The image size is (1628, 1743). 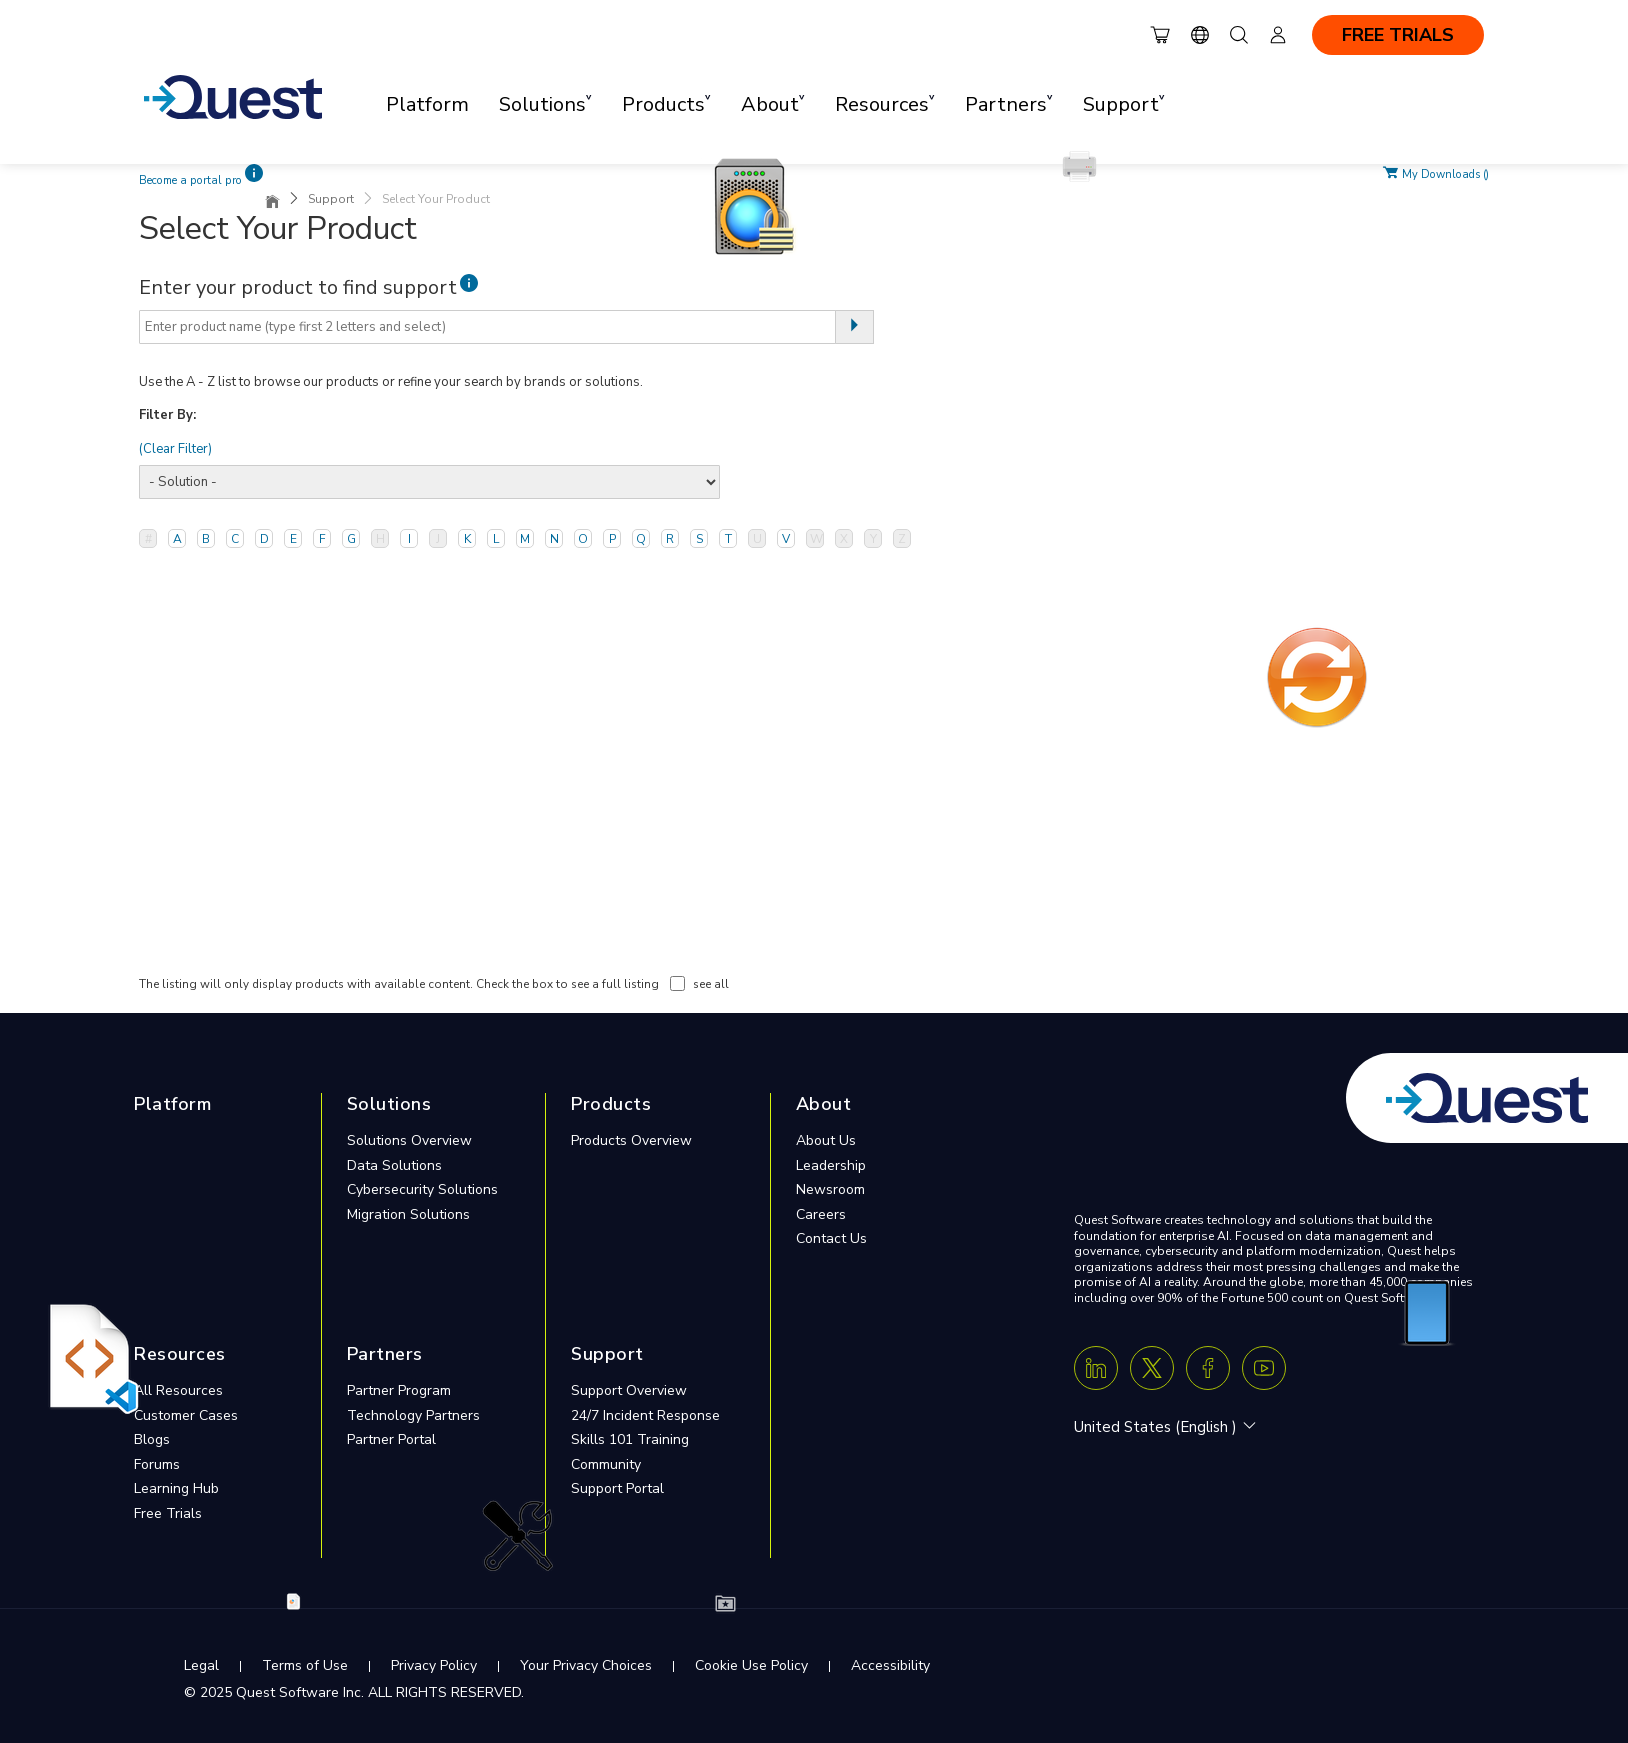 I want to click on sync data across devices, so click(x=1317, y=677).